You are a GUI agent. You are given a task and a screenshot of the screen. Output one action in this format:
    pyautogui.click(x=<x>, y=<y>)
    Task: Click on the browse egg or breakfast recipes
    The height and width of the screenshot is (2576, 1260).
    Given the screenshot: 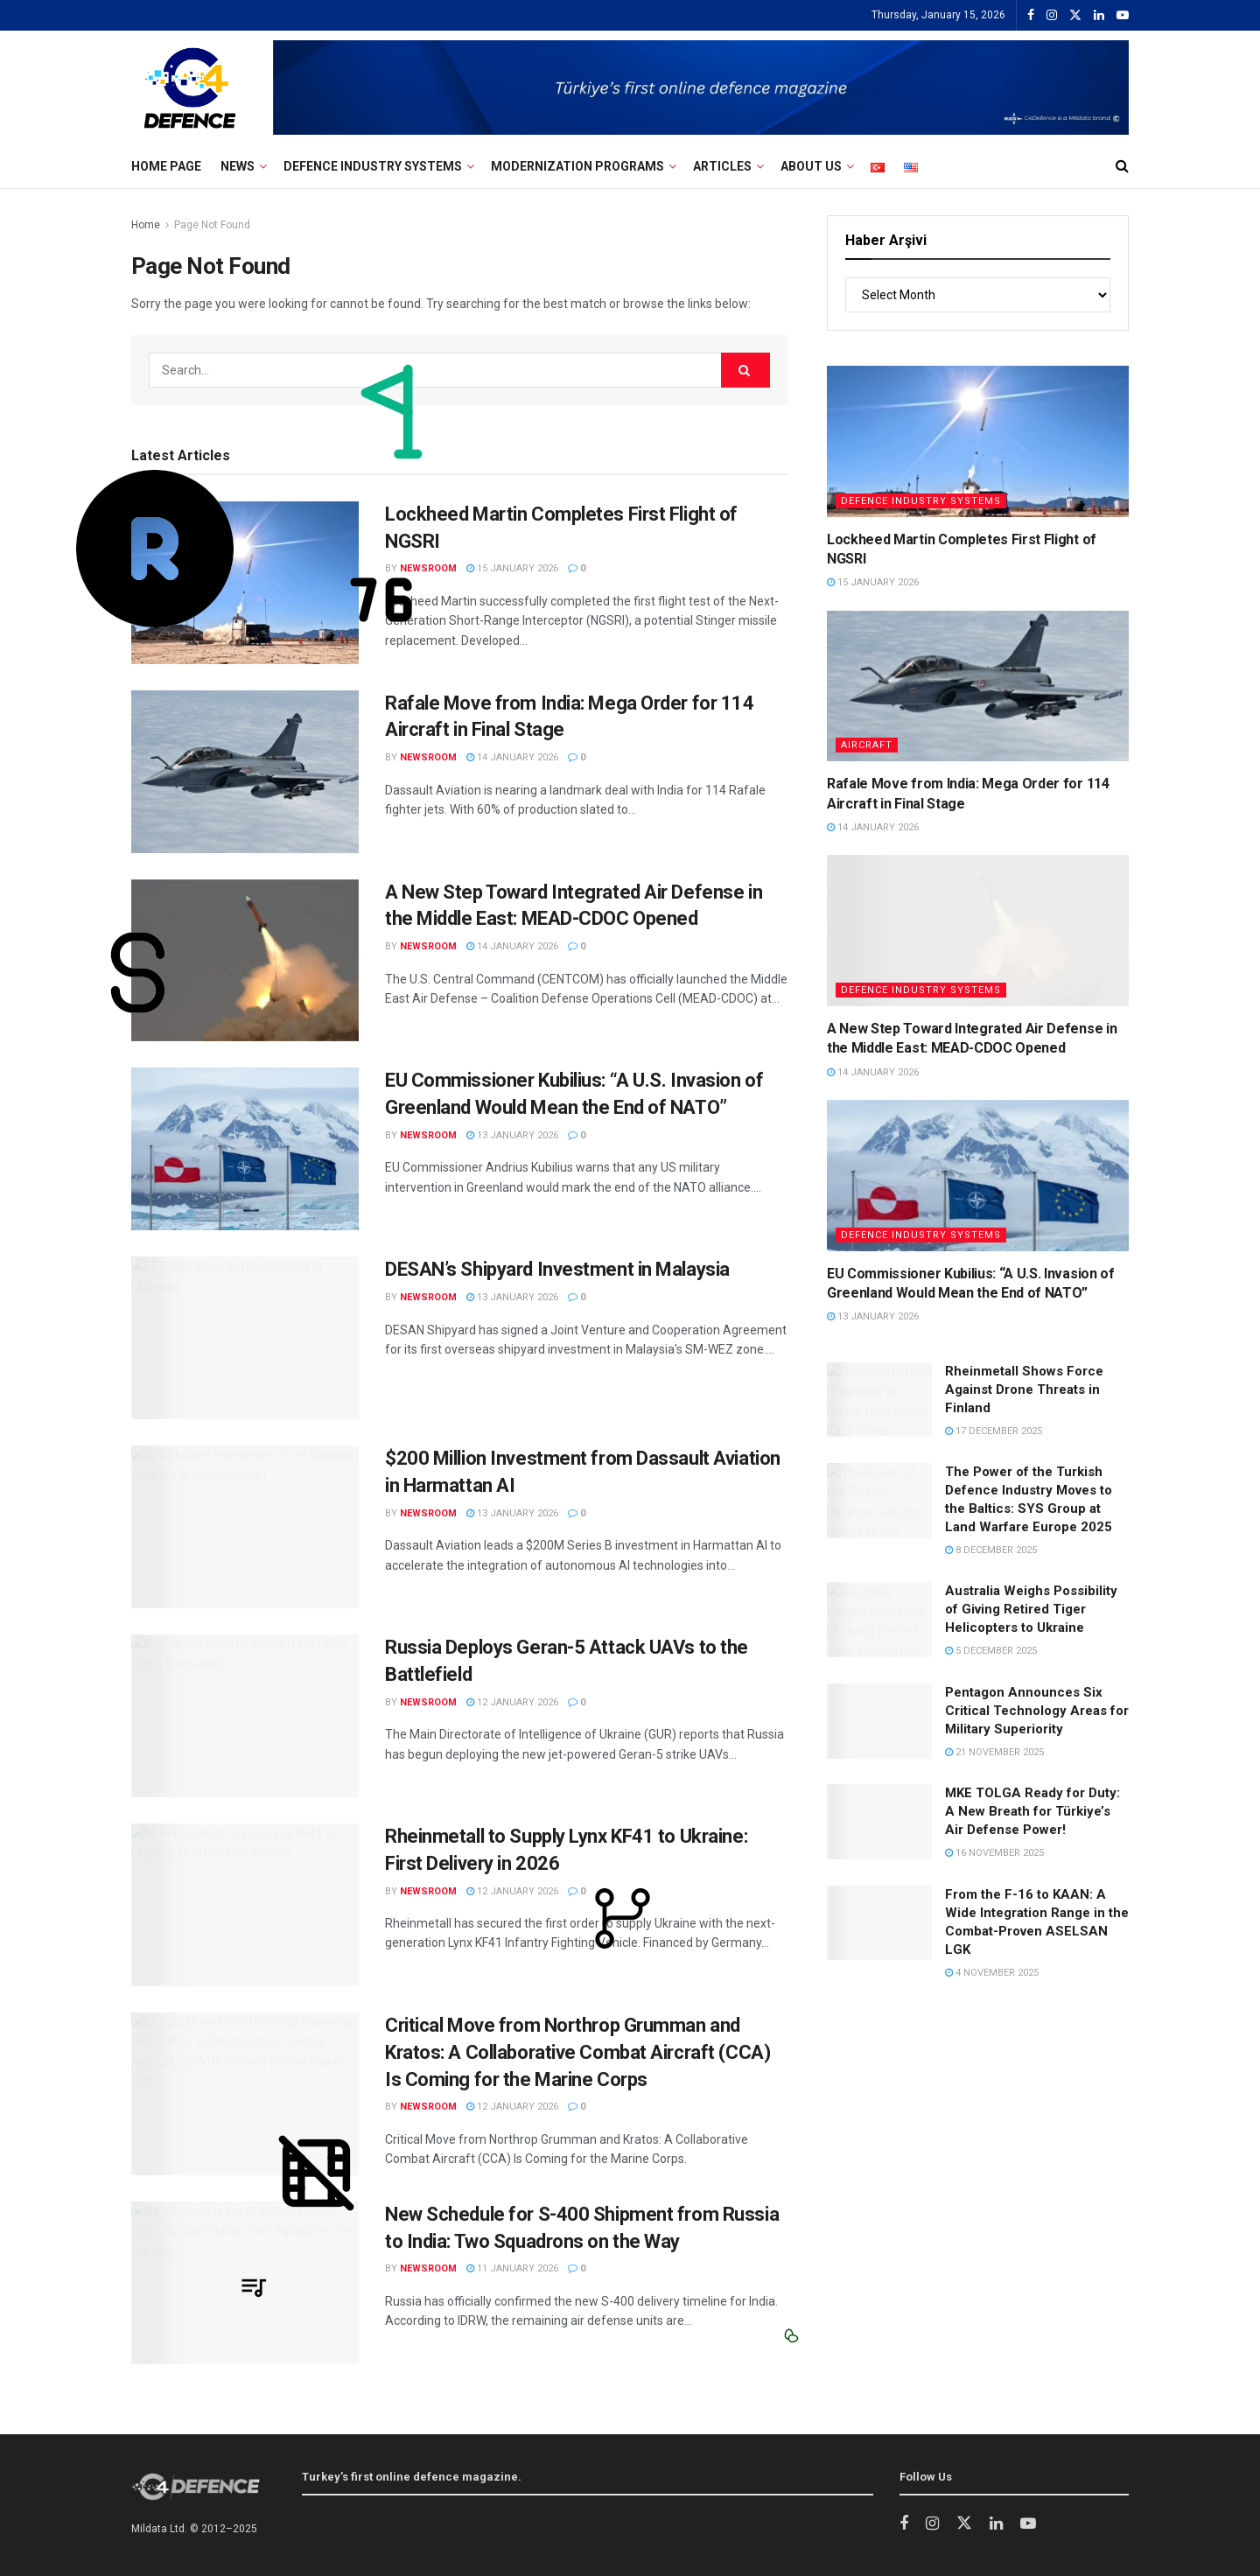 What is the action you would take?
    pyautogui.click(x=791, y=2334)
    